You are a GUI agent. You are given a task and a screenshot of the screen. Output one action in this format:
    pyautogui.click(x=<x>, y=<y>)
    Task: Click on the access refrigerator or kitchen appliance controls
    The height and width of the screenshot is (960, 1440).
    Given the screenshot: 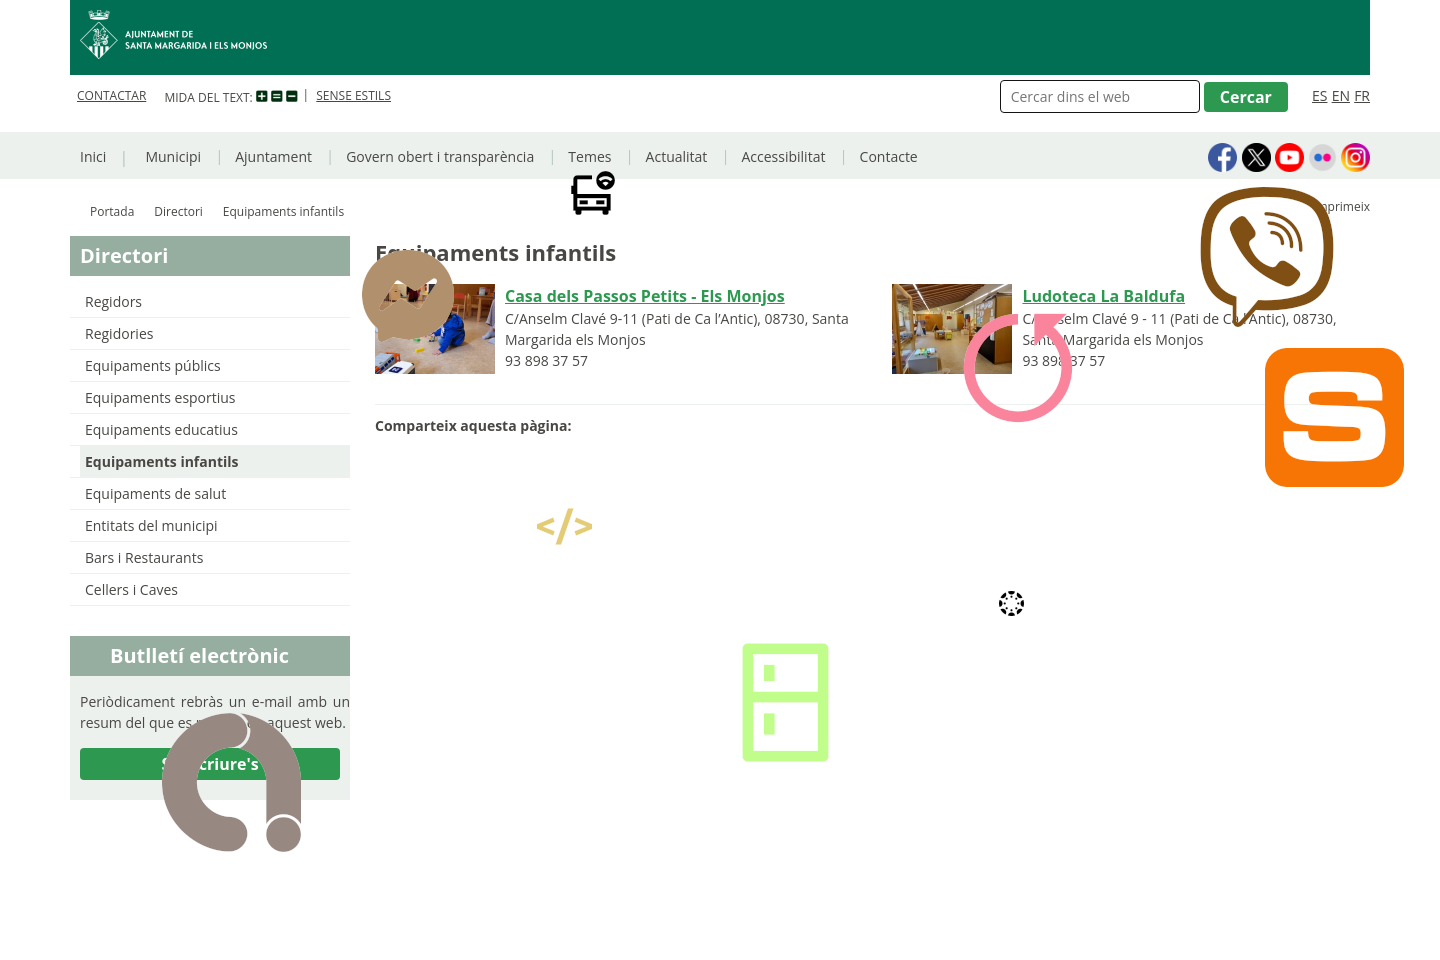 What is the action you would take?
    pyautogui.click(x=785, y=702)
    